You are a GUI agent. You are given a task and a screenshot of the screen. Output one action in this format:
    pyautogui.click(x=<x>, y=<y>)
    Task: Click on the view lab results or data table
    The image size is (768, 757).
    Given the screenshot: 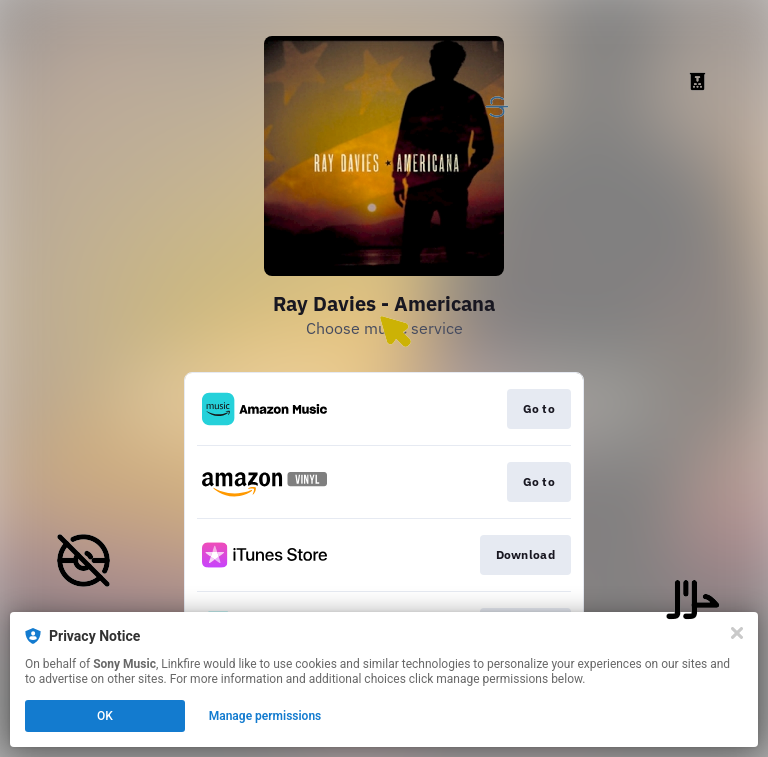 What is the action you would take?
    pyautogui.click(x=697, y=81)
    